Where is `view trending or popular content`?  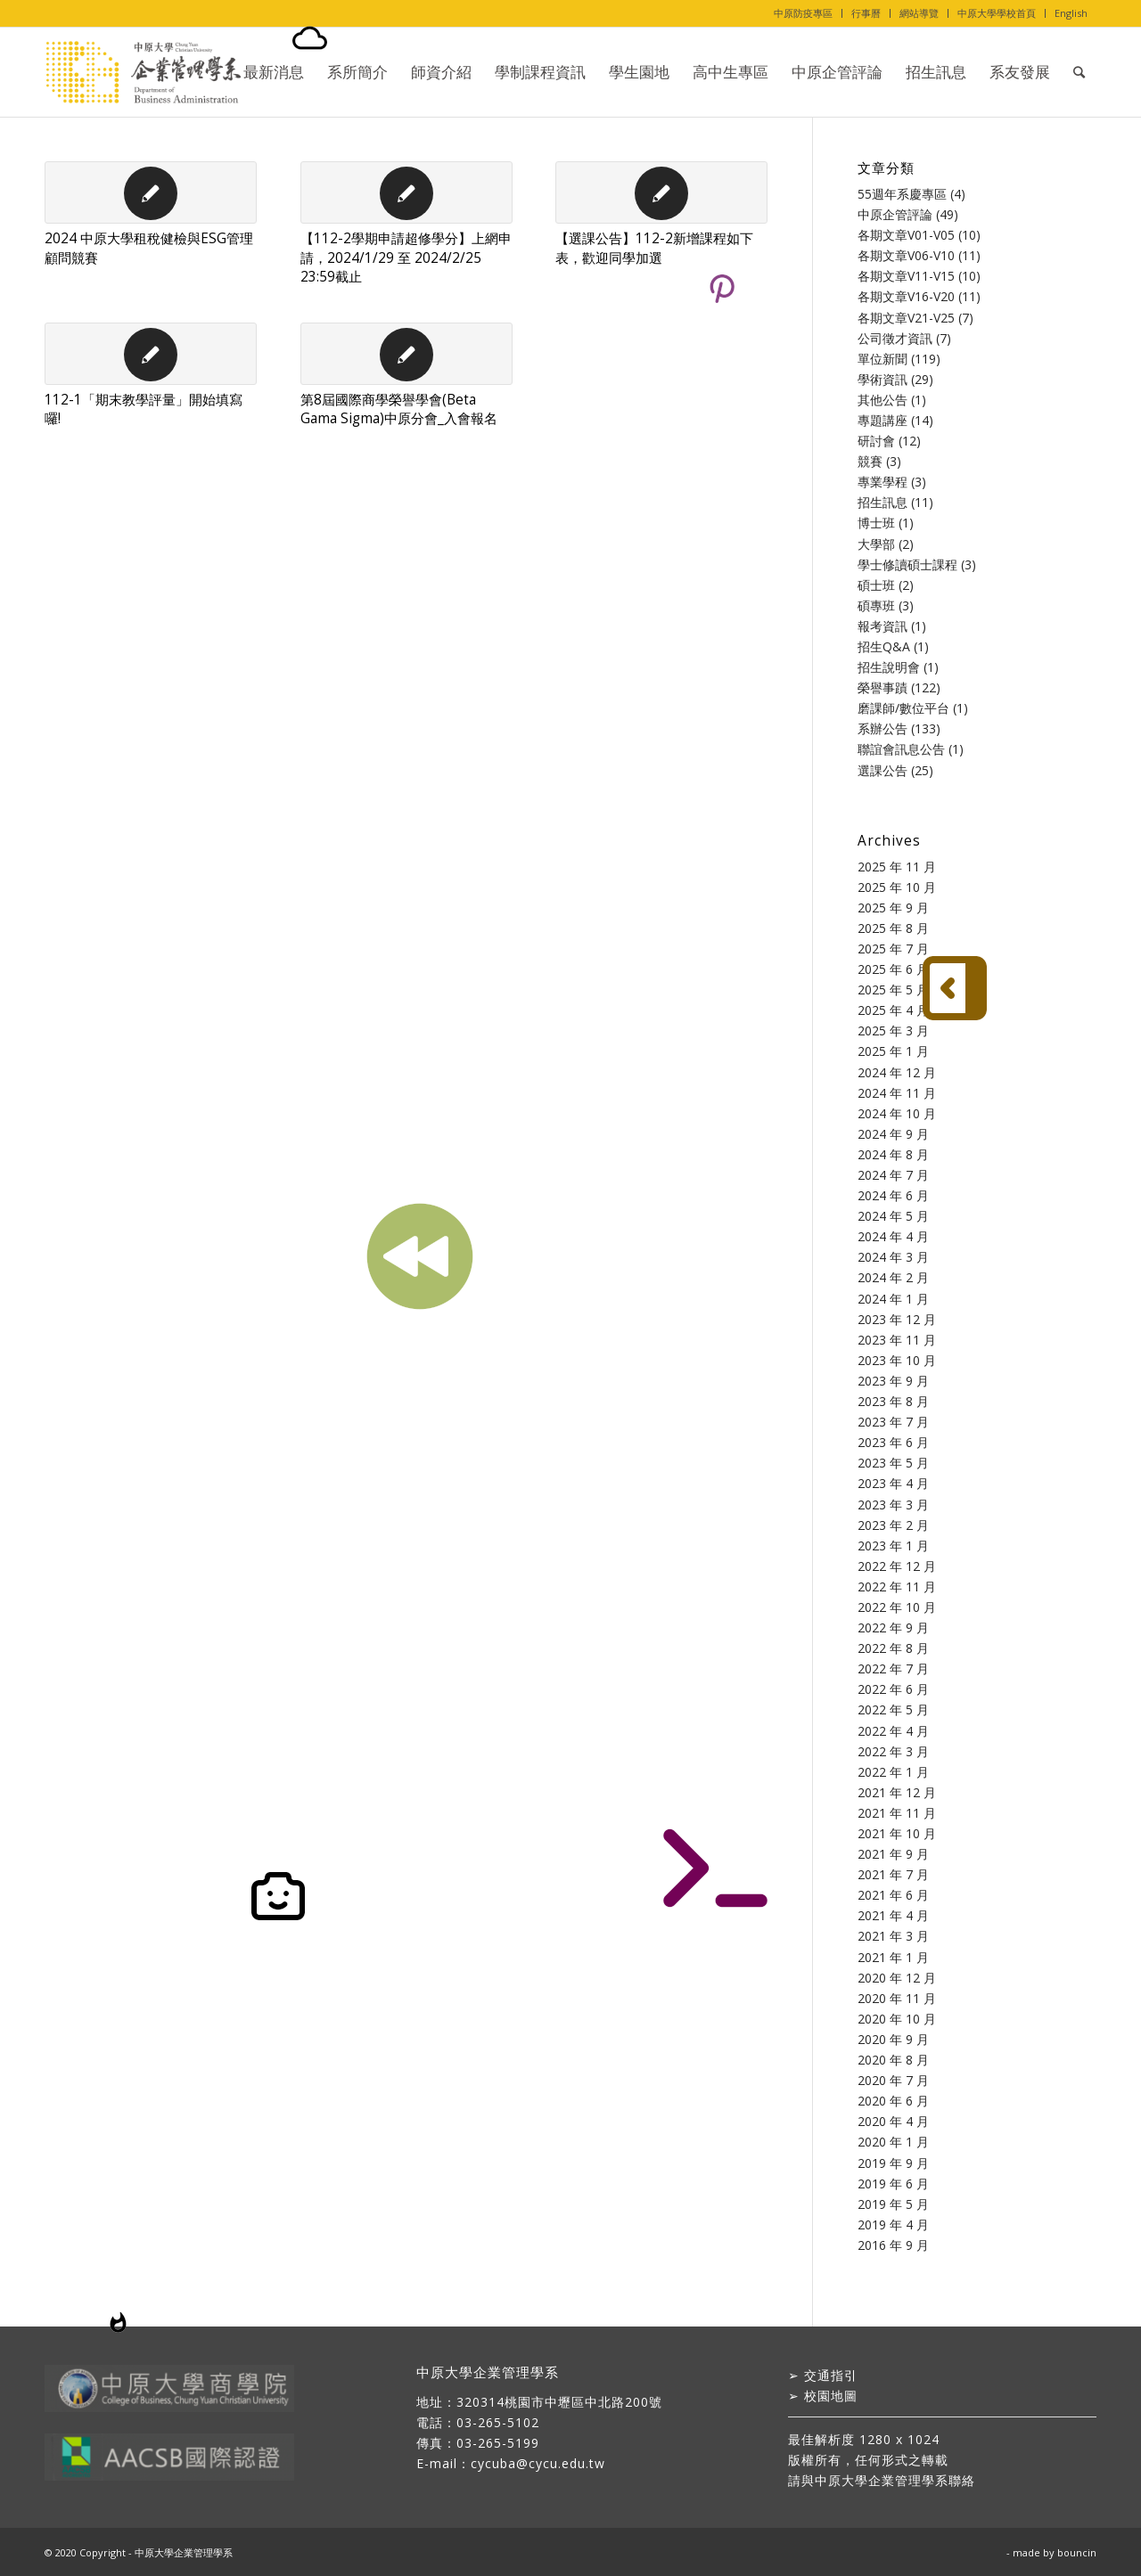 view trending or popular content is located at coordinates (118, 2322).